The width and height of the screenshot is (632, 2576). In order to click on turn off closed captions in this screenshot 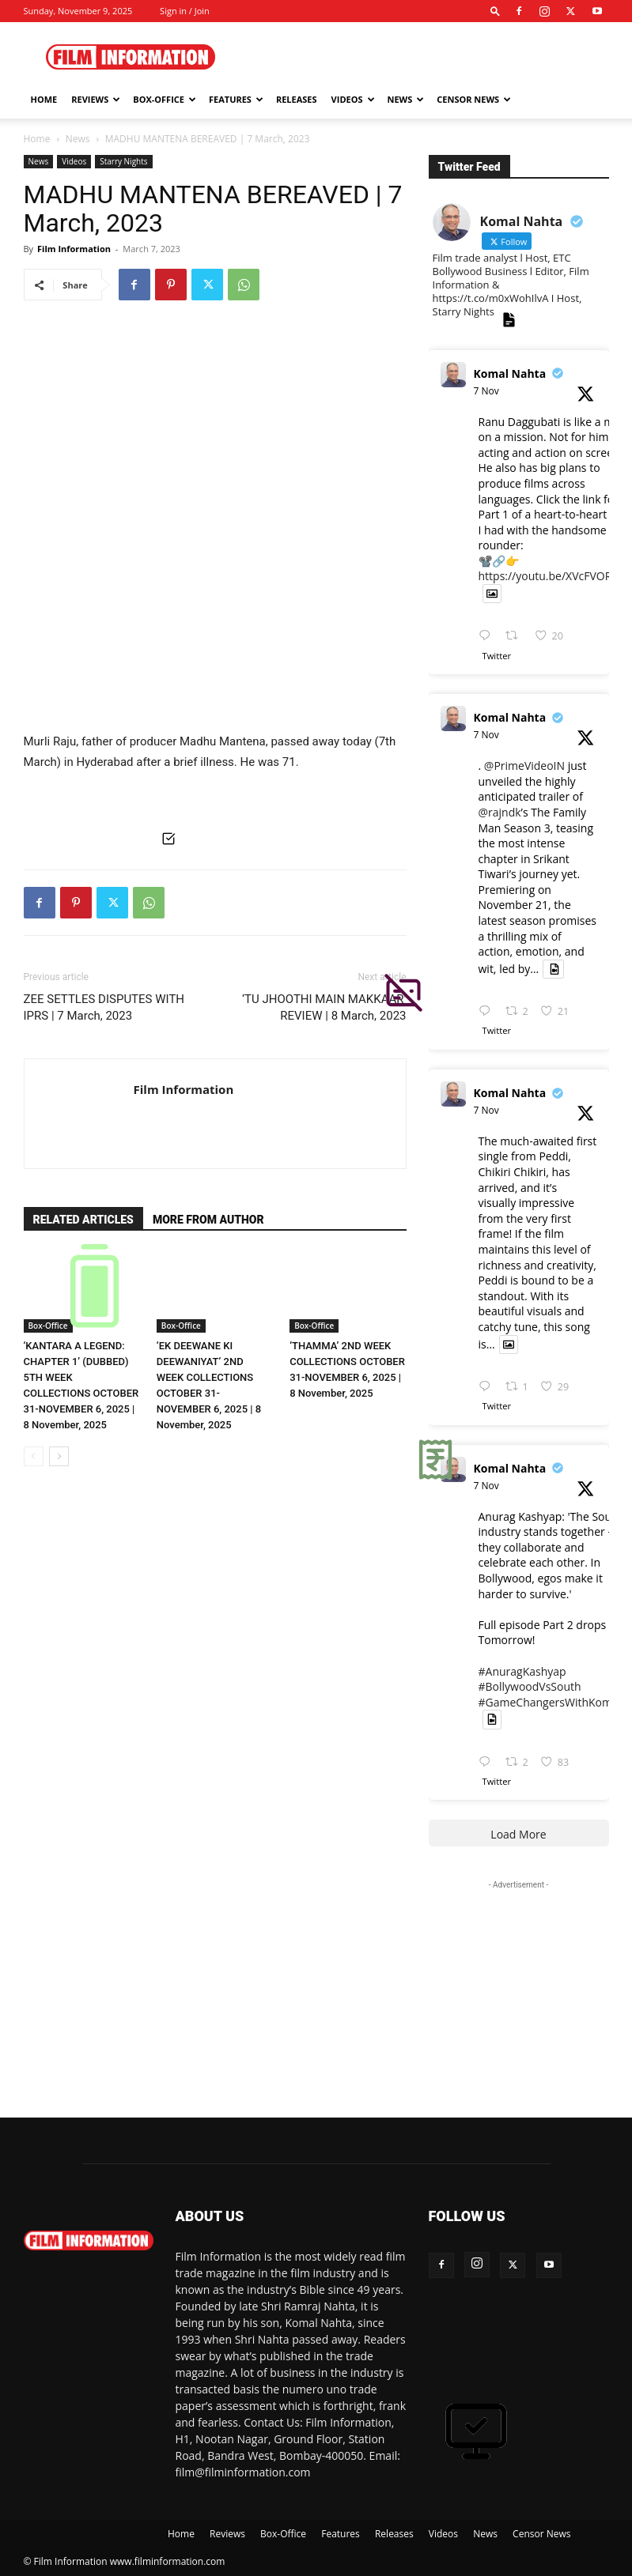, I will do `click(403, 993)`.